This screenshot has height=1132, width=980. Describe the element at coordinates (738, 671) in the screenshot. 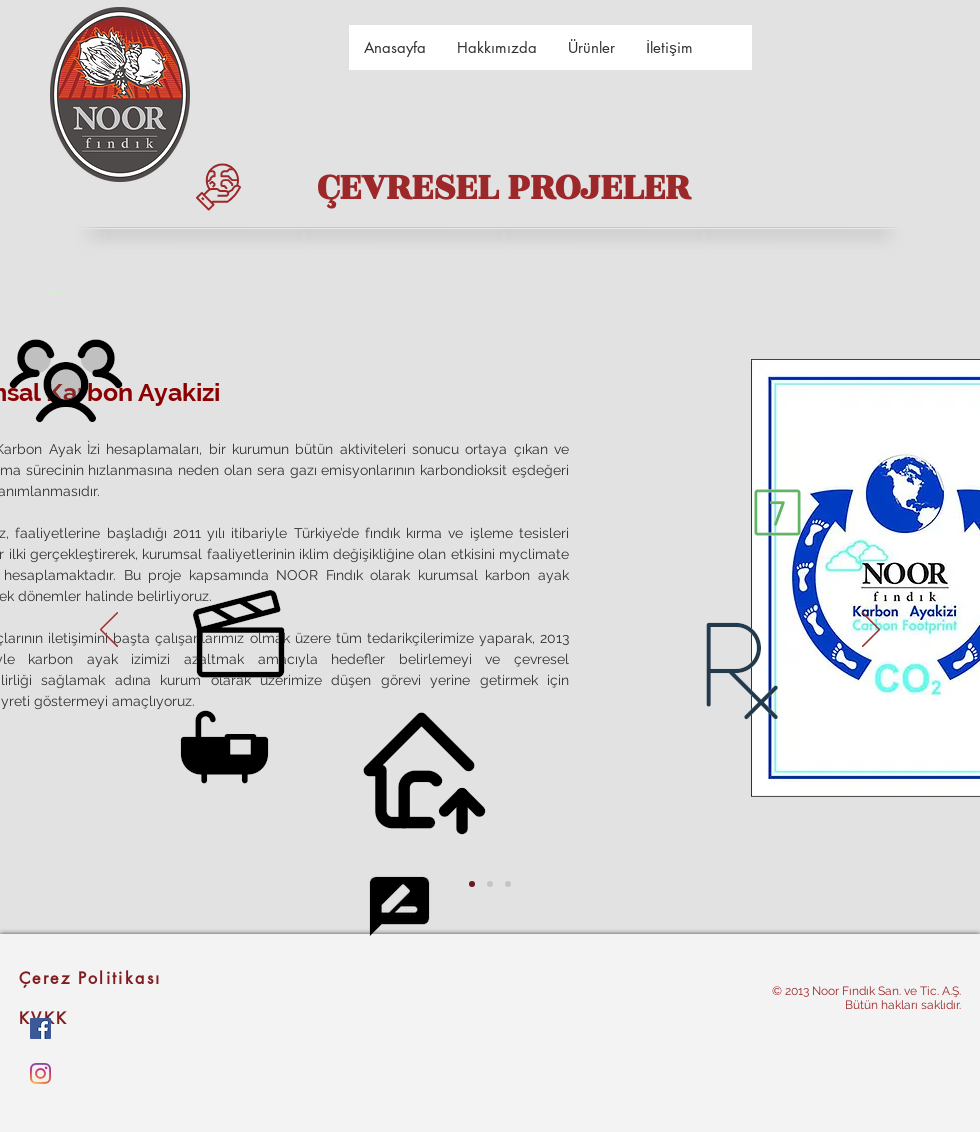

I see `view prescription details` at that location.